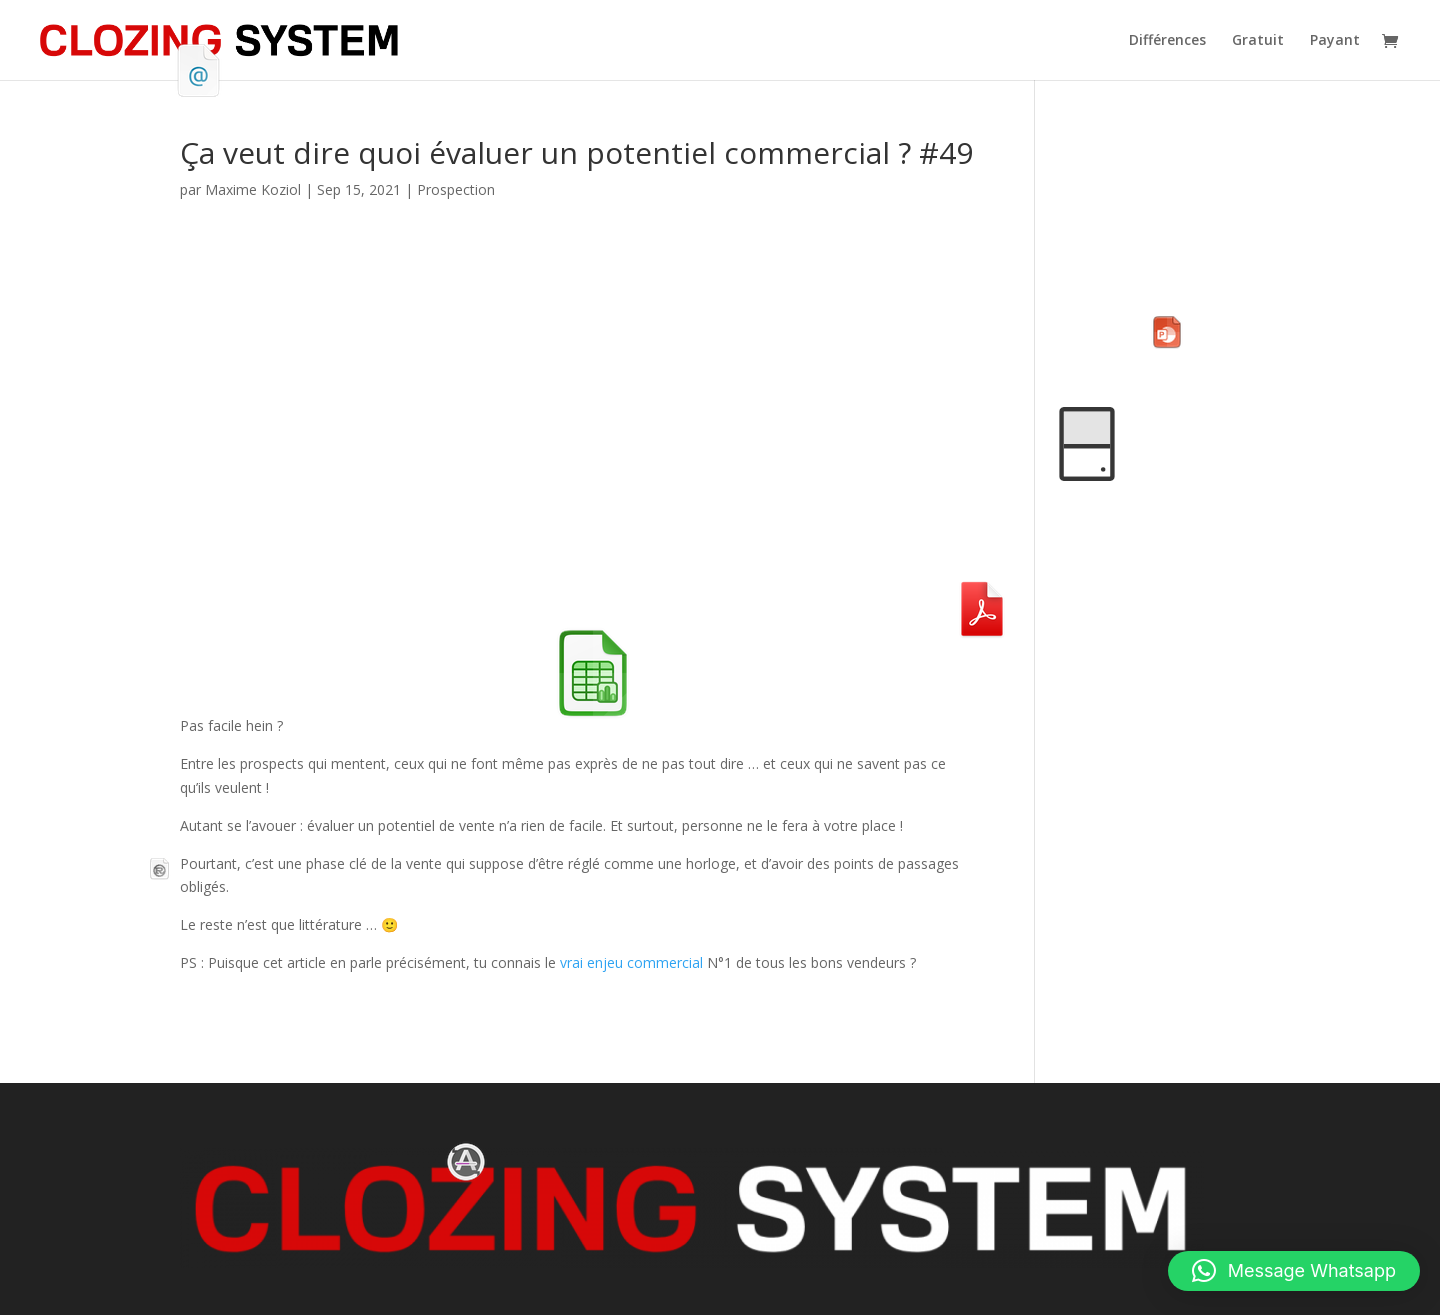  I want to click on open a PDF document, so click(982, 610).